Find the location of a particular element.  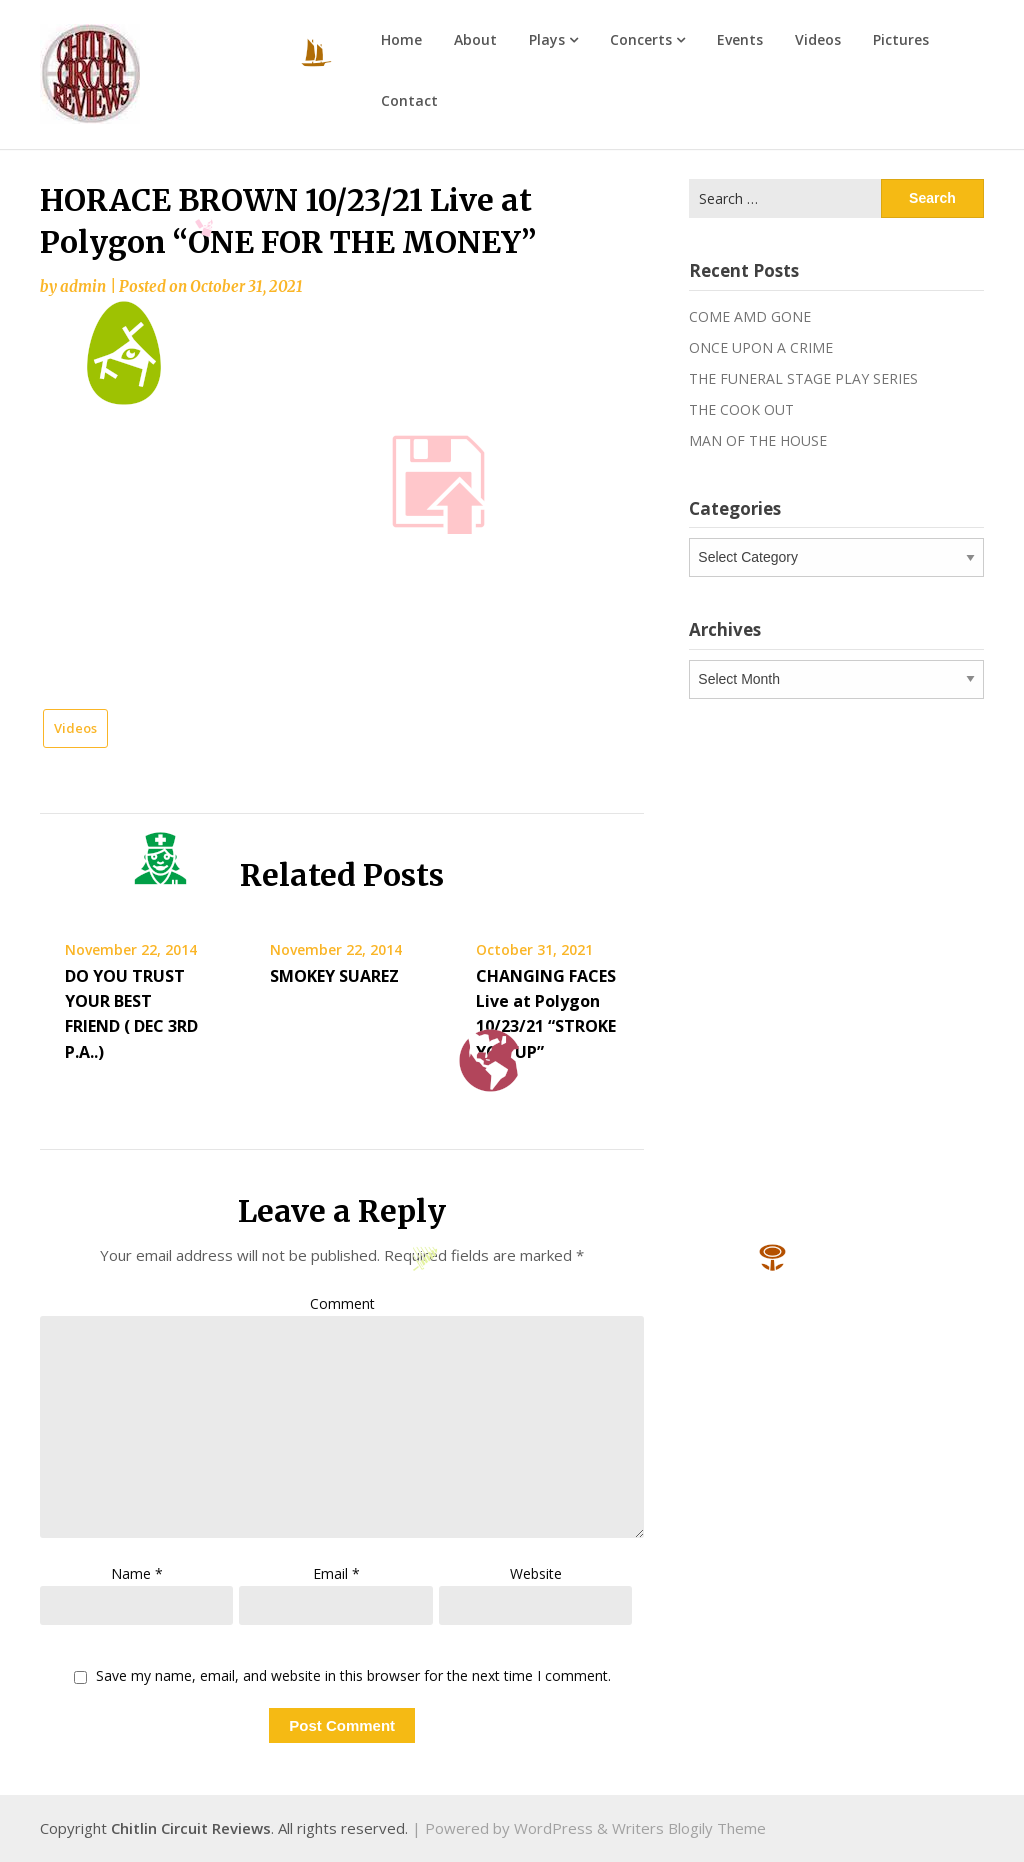

ignite or activate a fire-related feature is located at coordinates (204, 228).